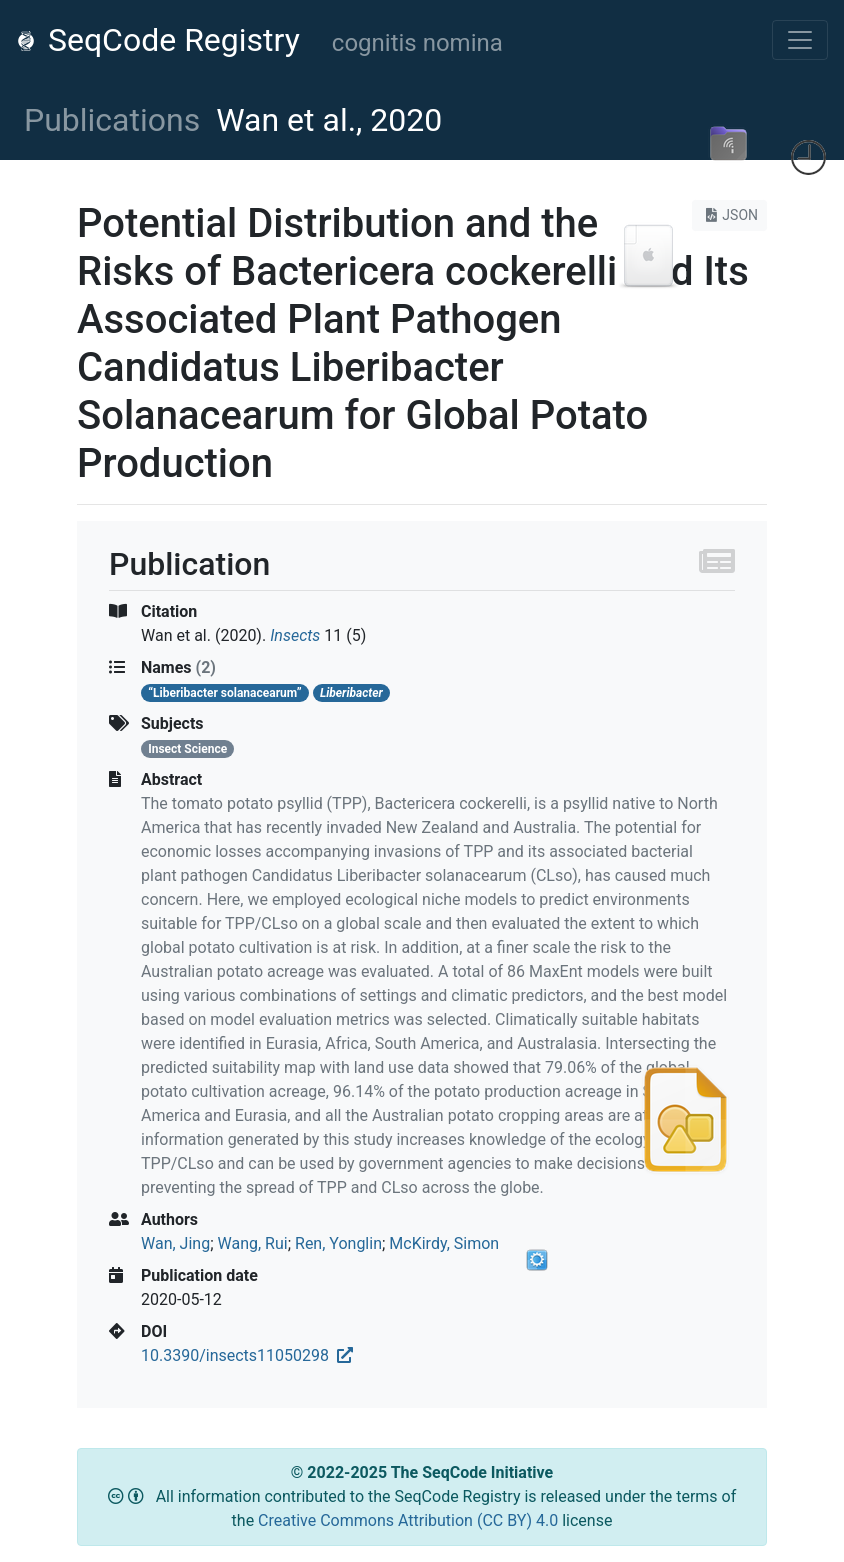 This screenshot has height=1562, width=844. Describe the element at coordinates (537, 1260) in the screenshot. I see `open default applications settings` at that location.